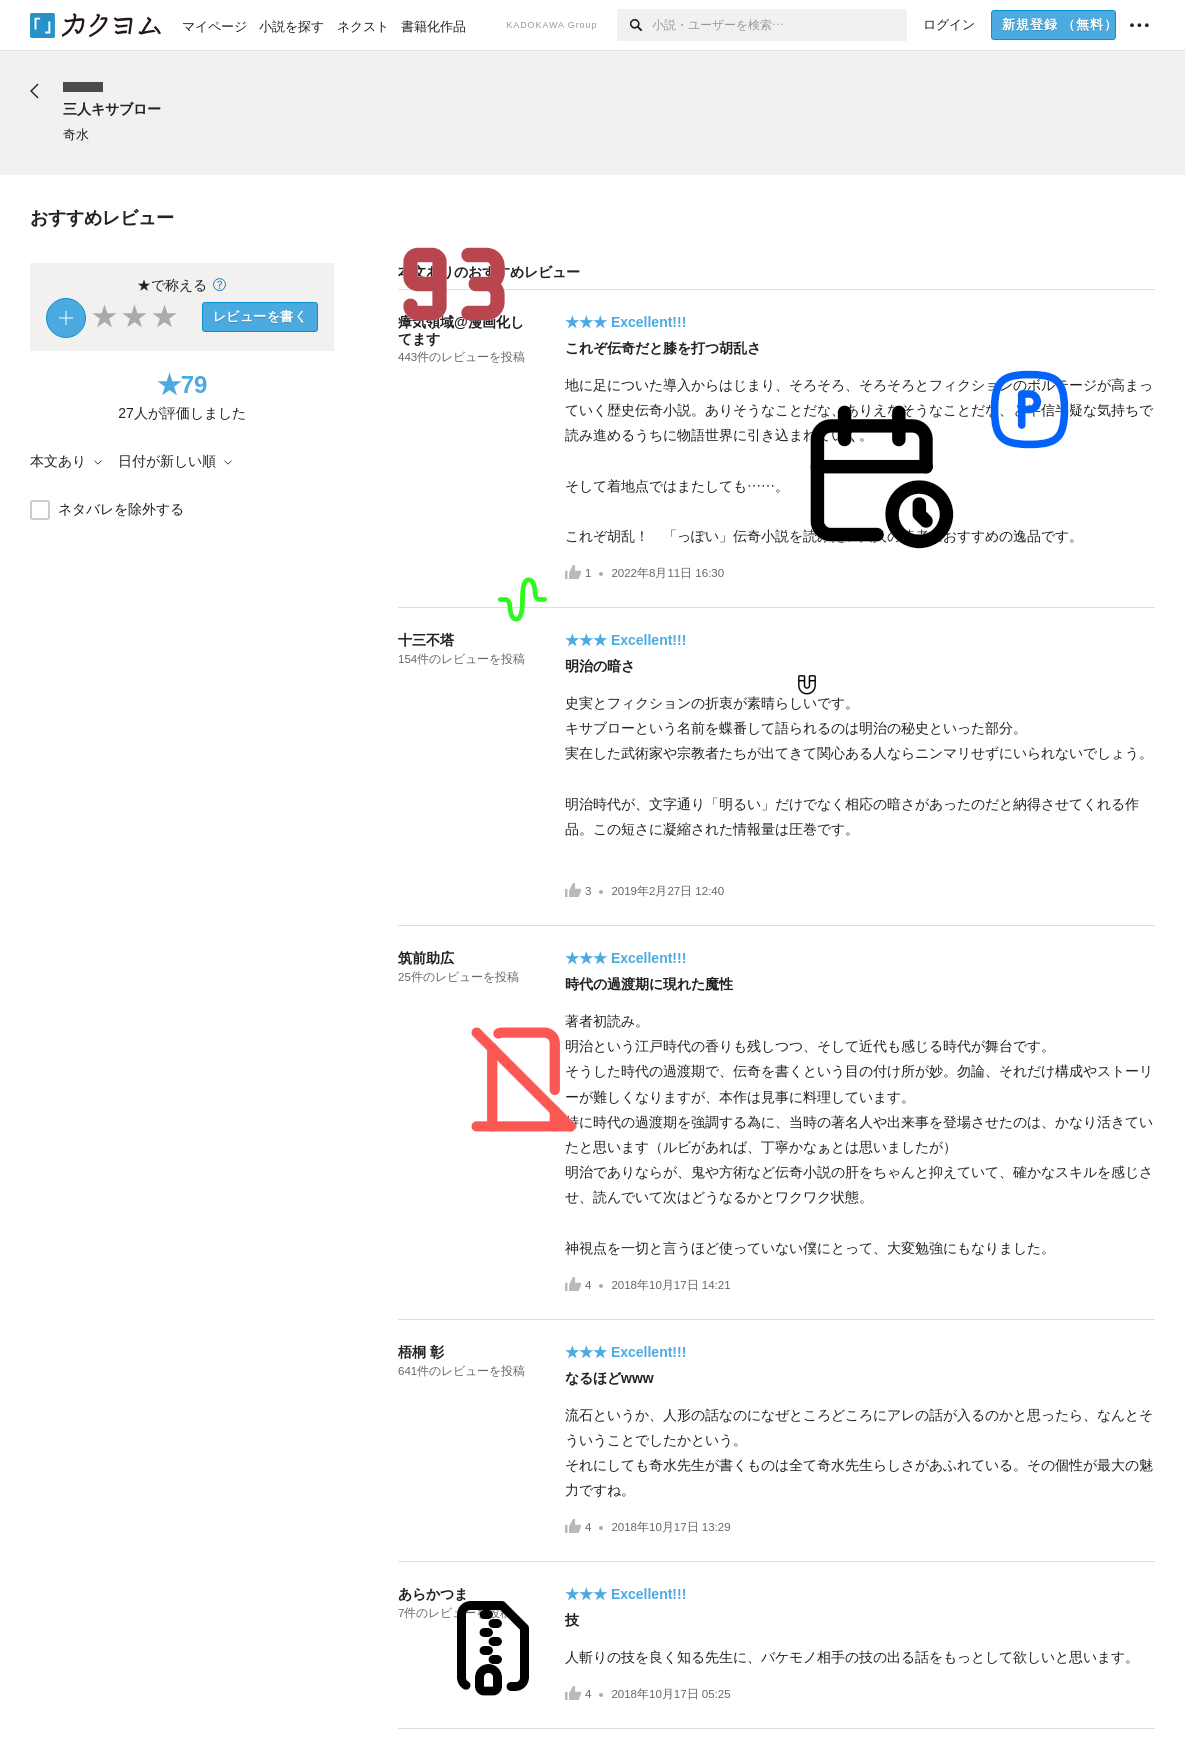  I want to click on indicates parking availability or location, so click(1029, 409).